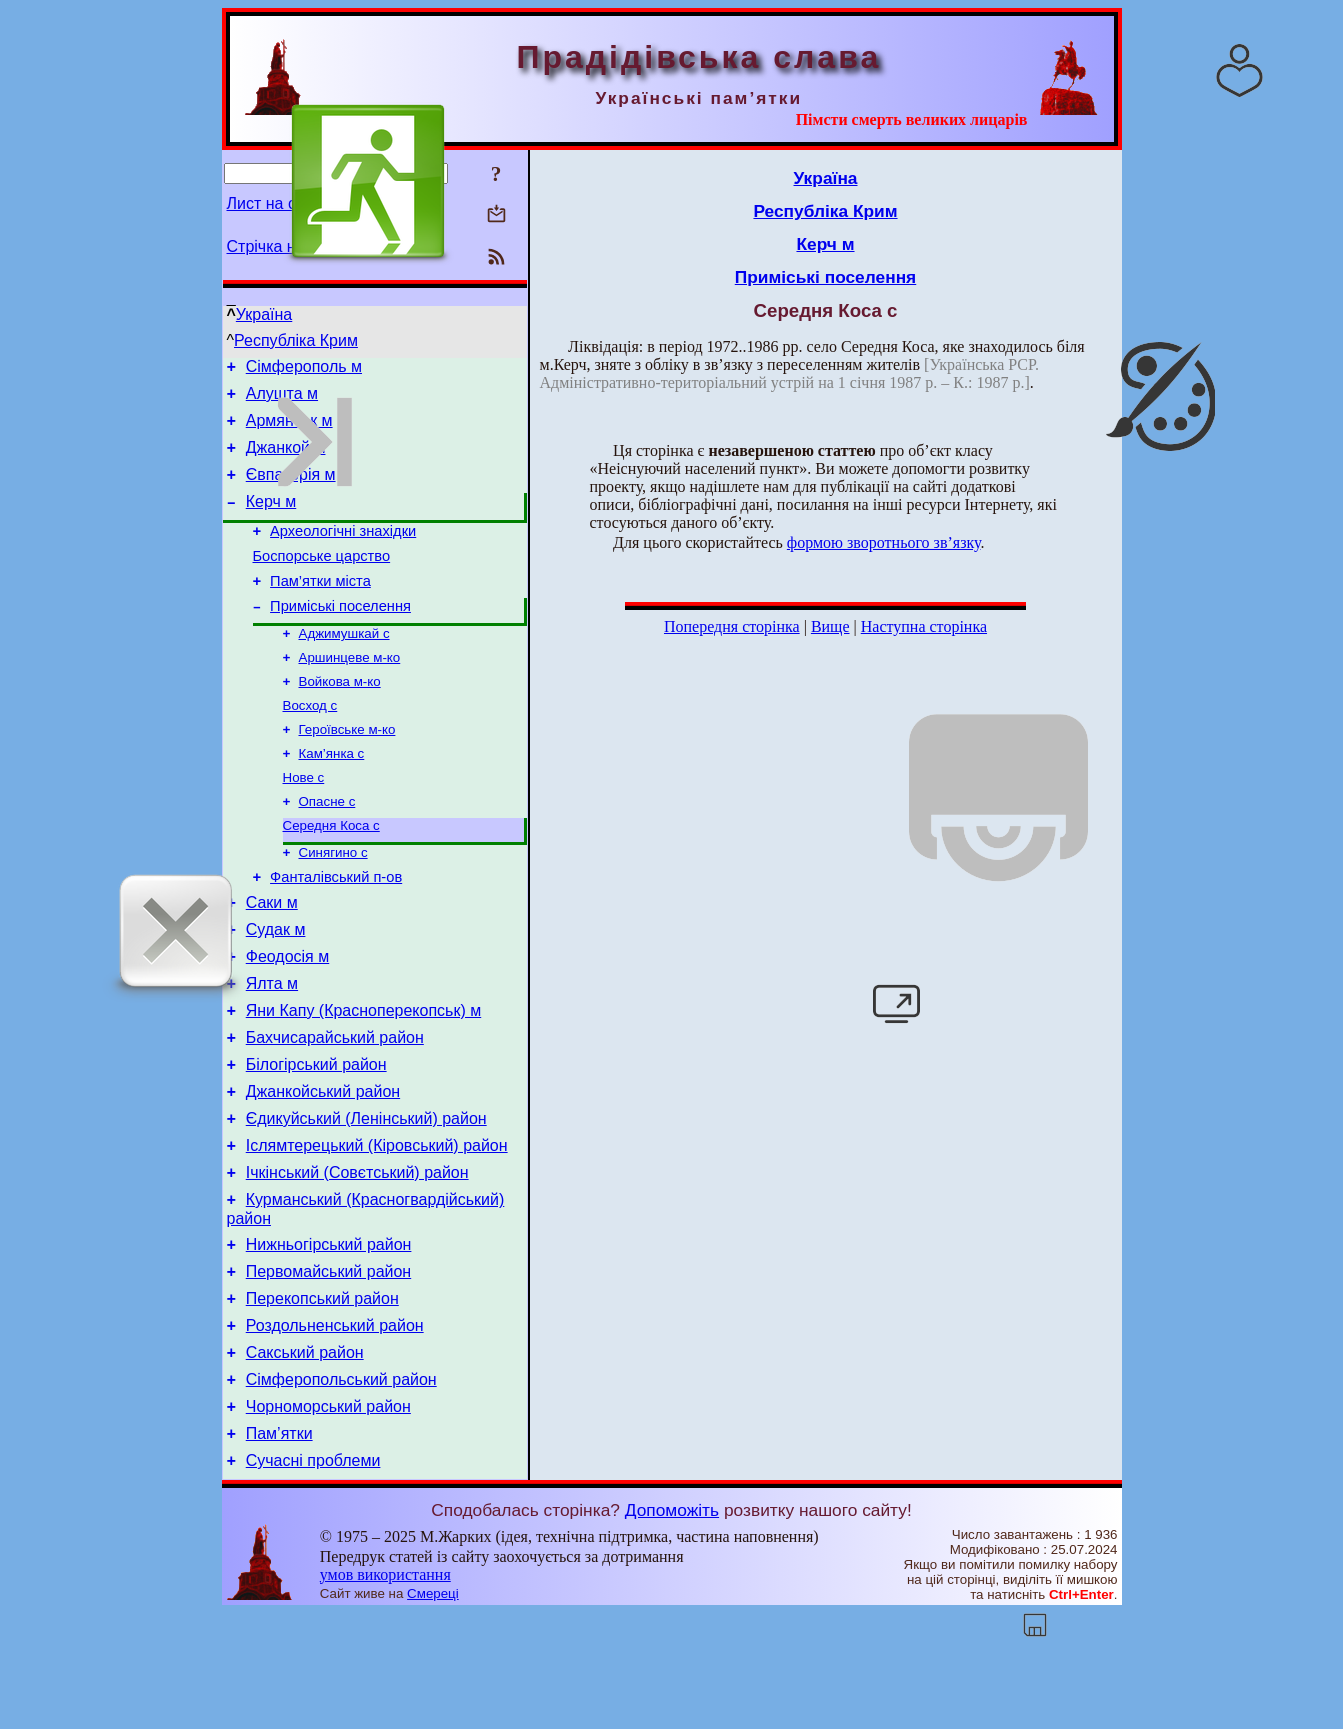 The image size is (1343, 1729). I want to click on skip to the end of a list or playlist, so click(315, 442).